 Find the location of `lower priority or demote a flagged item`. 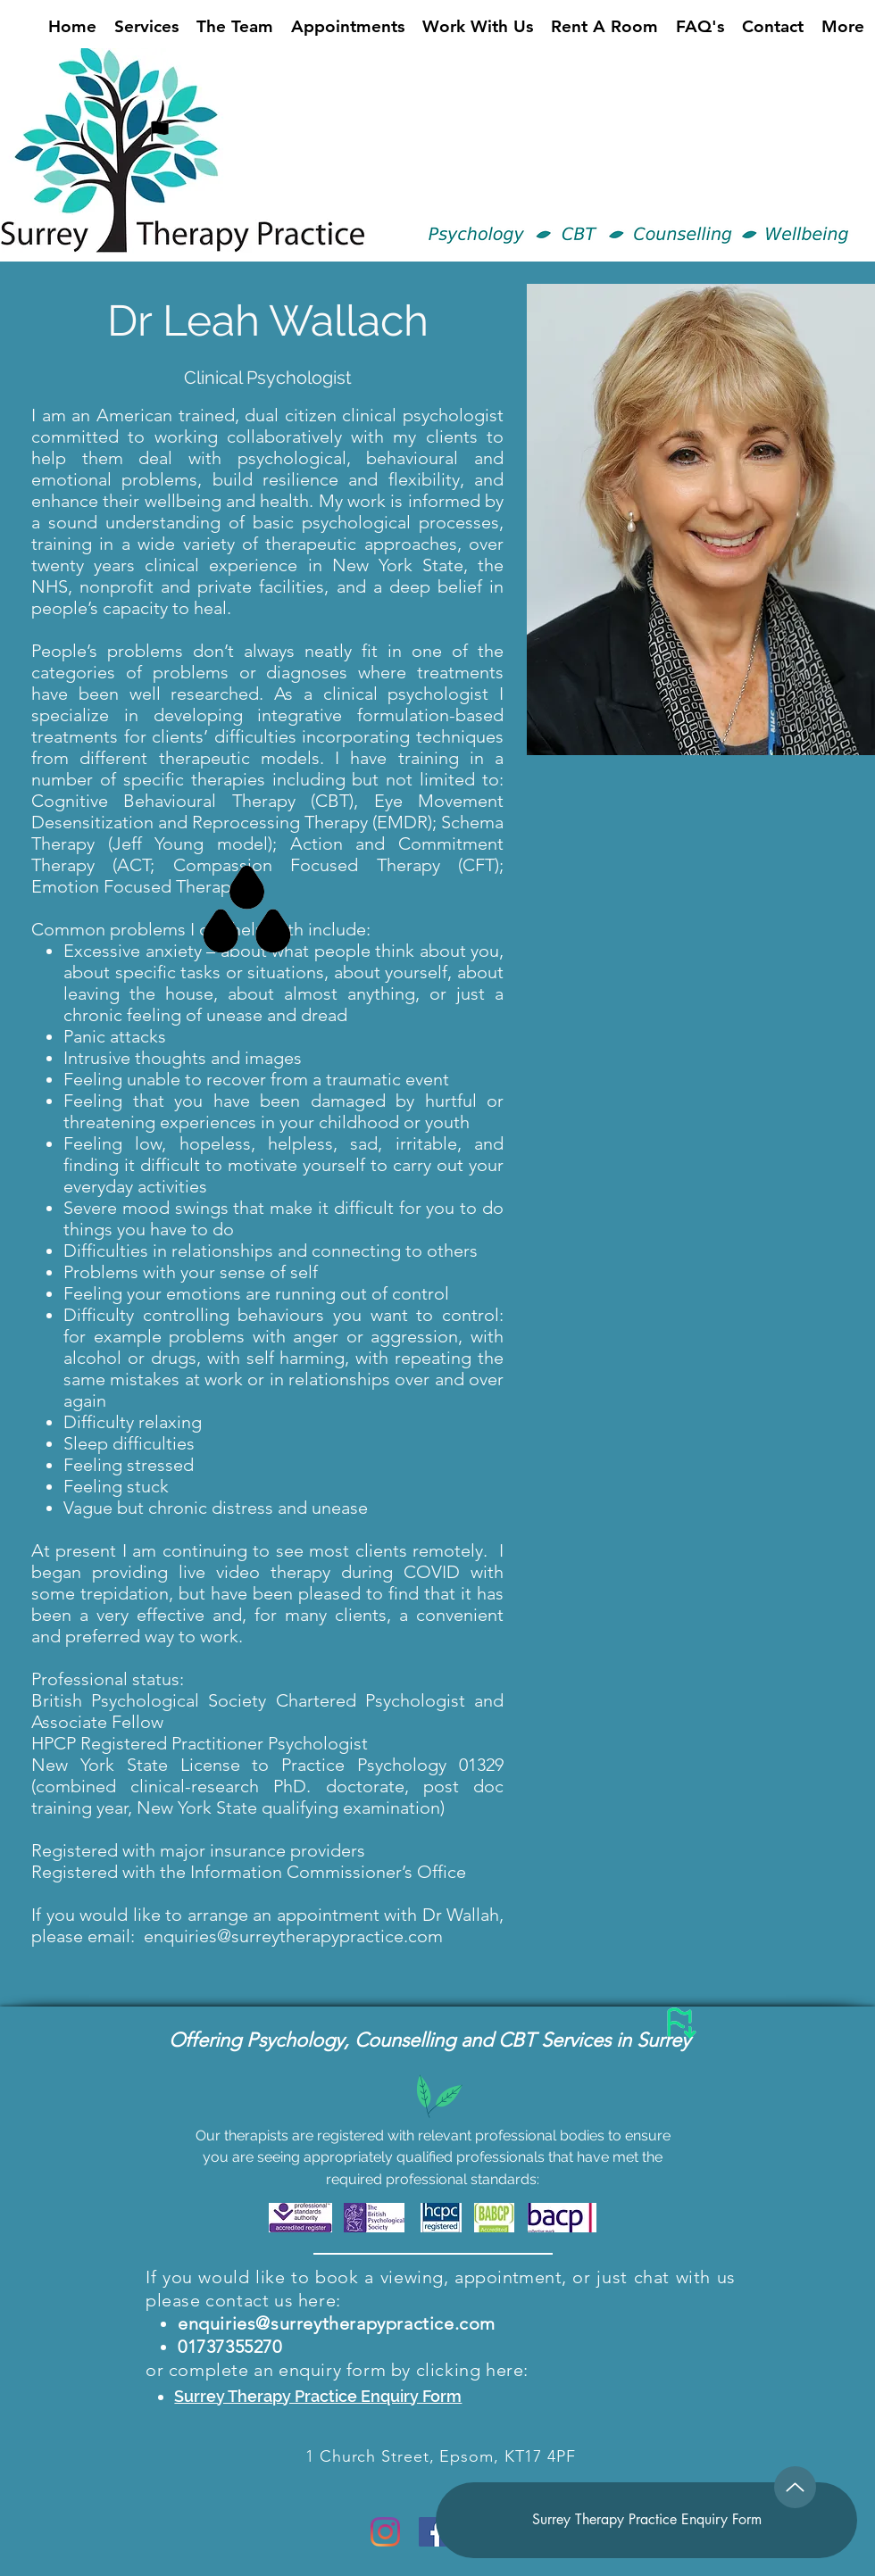

lower priority or demote a flagged item is located at coordinates (679, 2022).